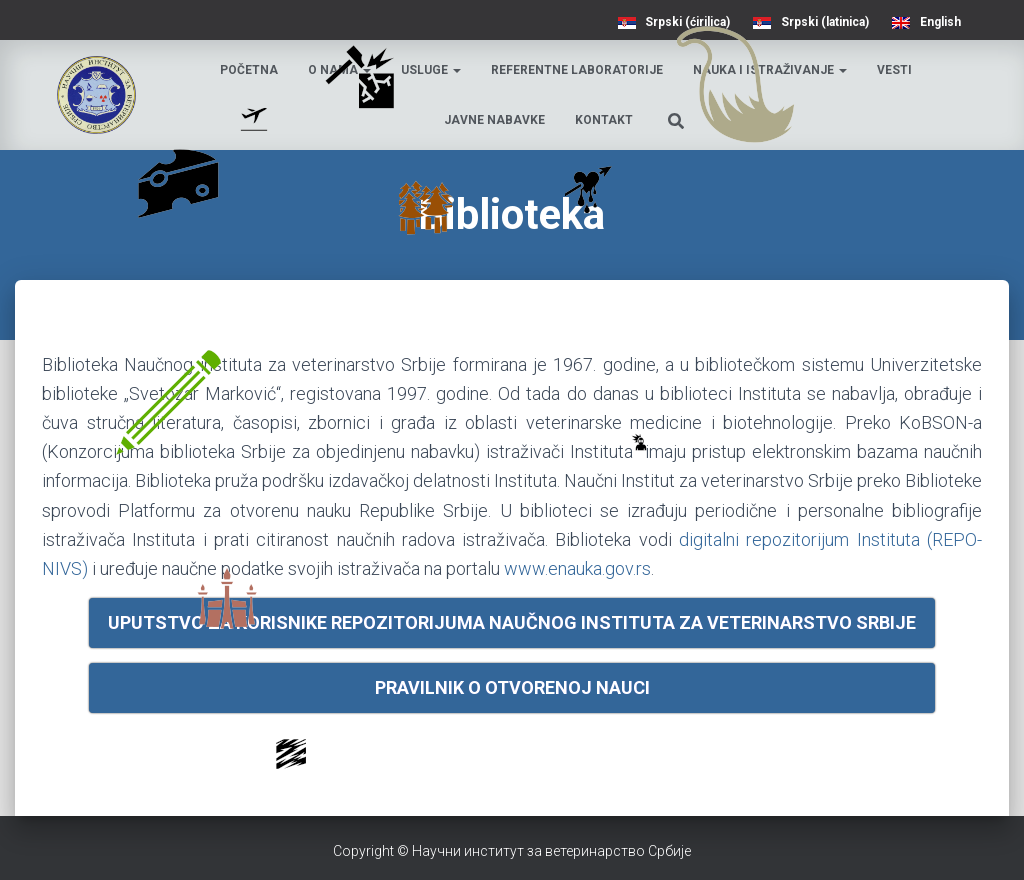  What do you see at coordinates (640, 442) in the screenshot?
I see `indicates a surprised or shocked reaction` at bounding box center [640, 442].